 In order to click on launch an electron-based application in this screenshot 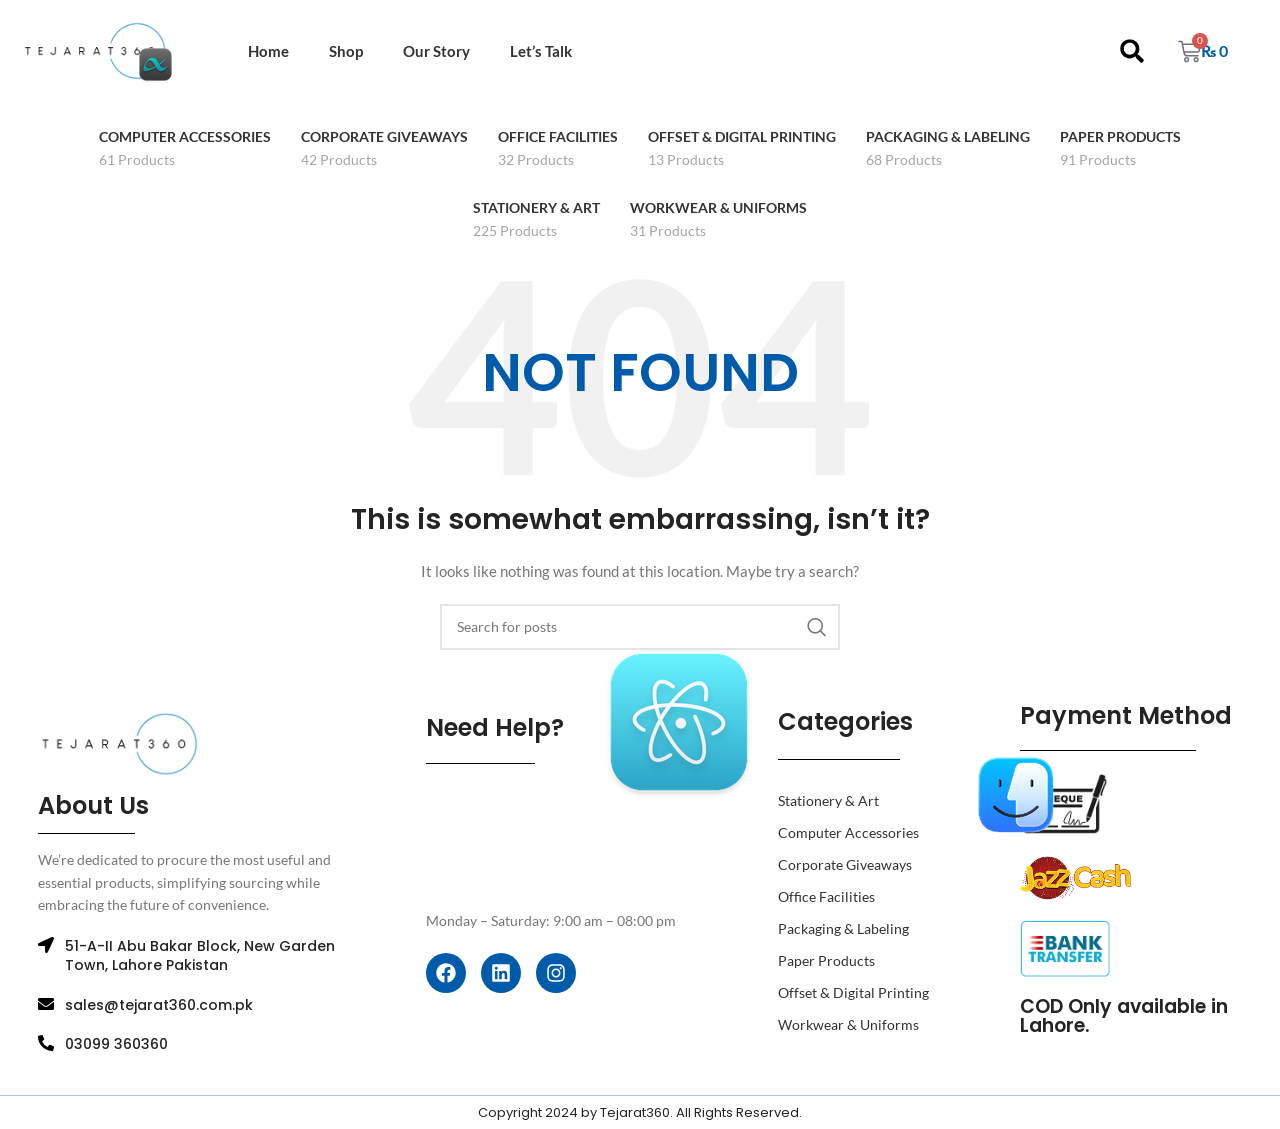, I will do `click(679, 722)`.